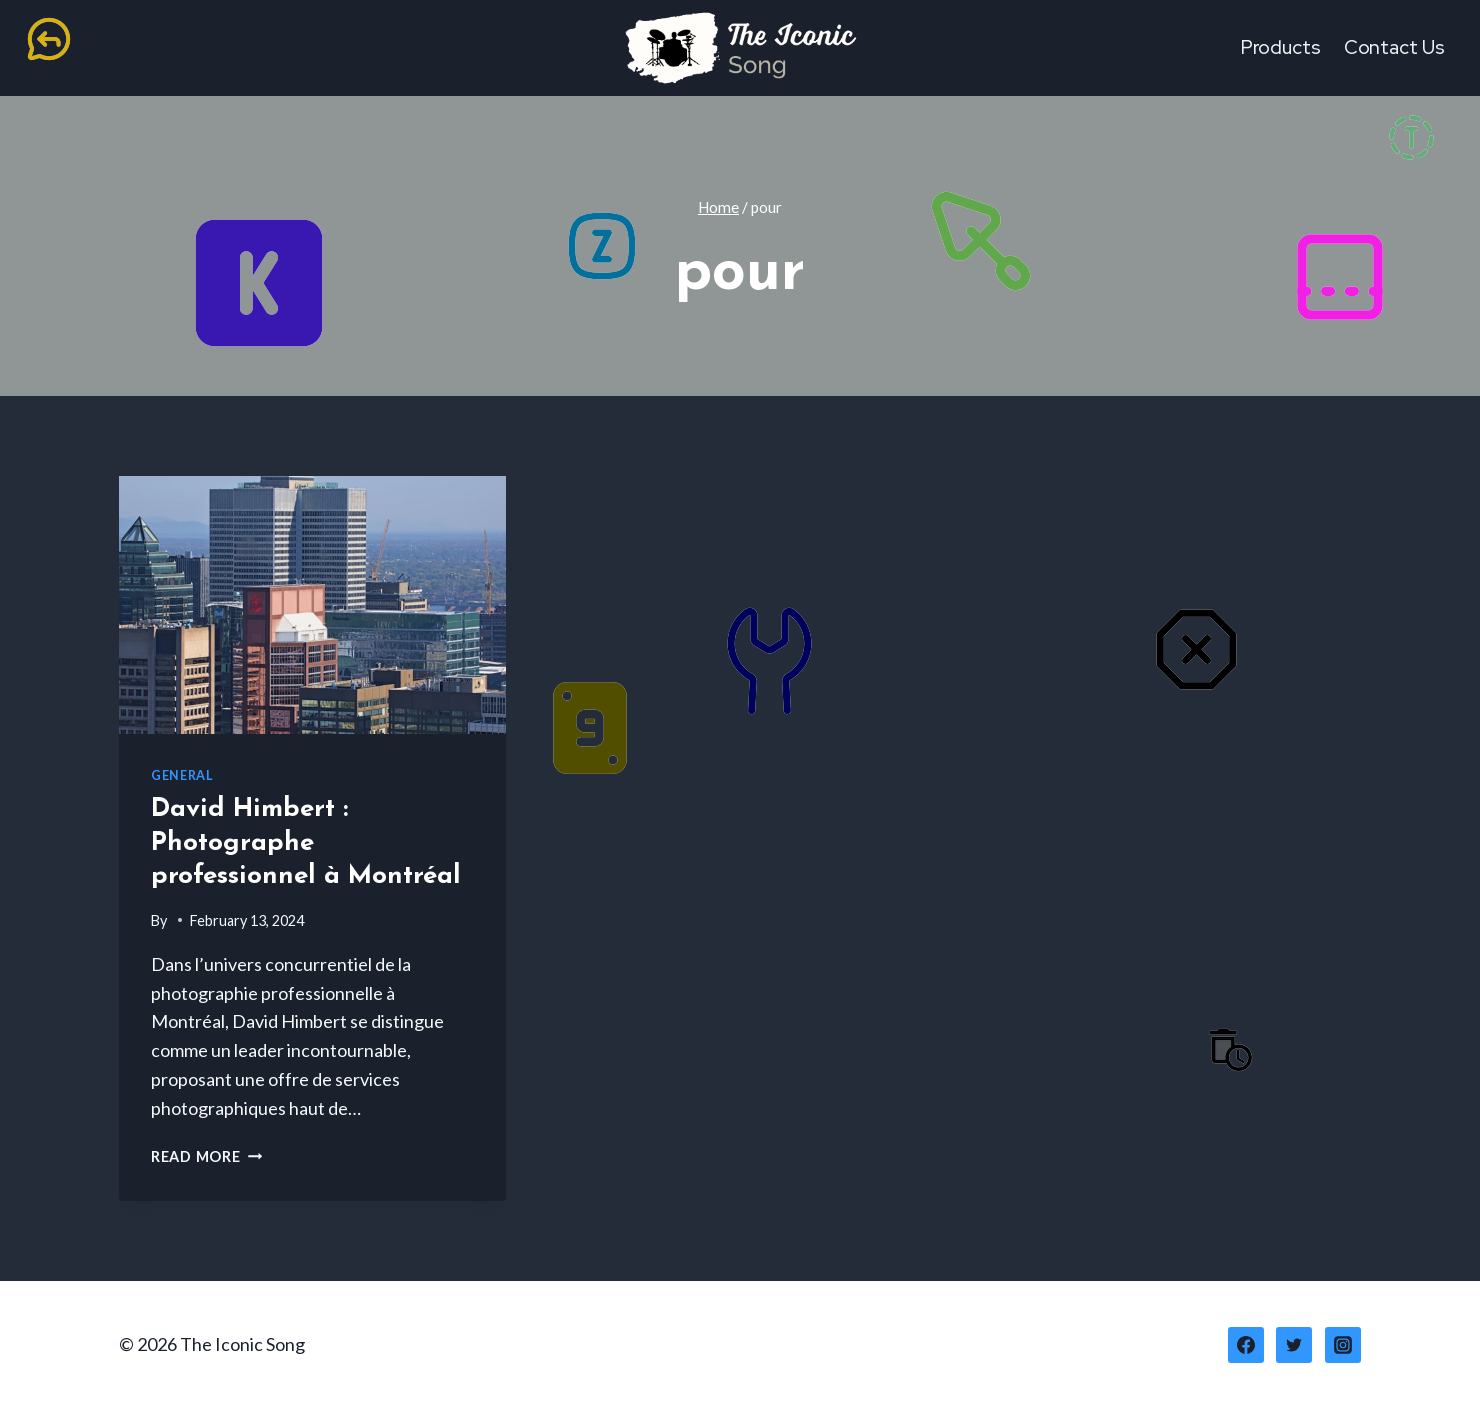  Describe the element at coordinates (981, 241) in the screenshot. I see `access gardening or landscaping tools` at that location.